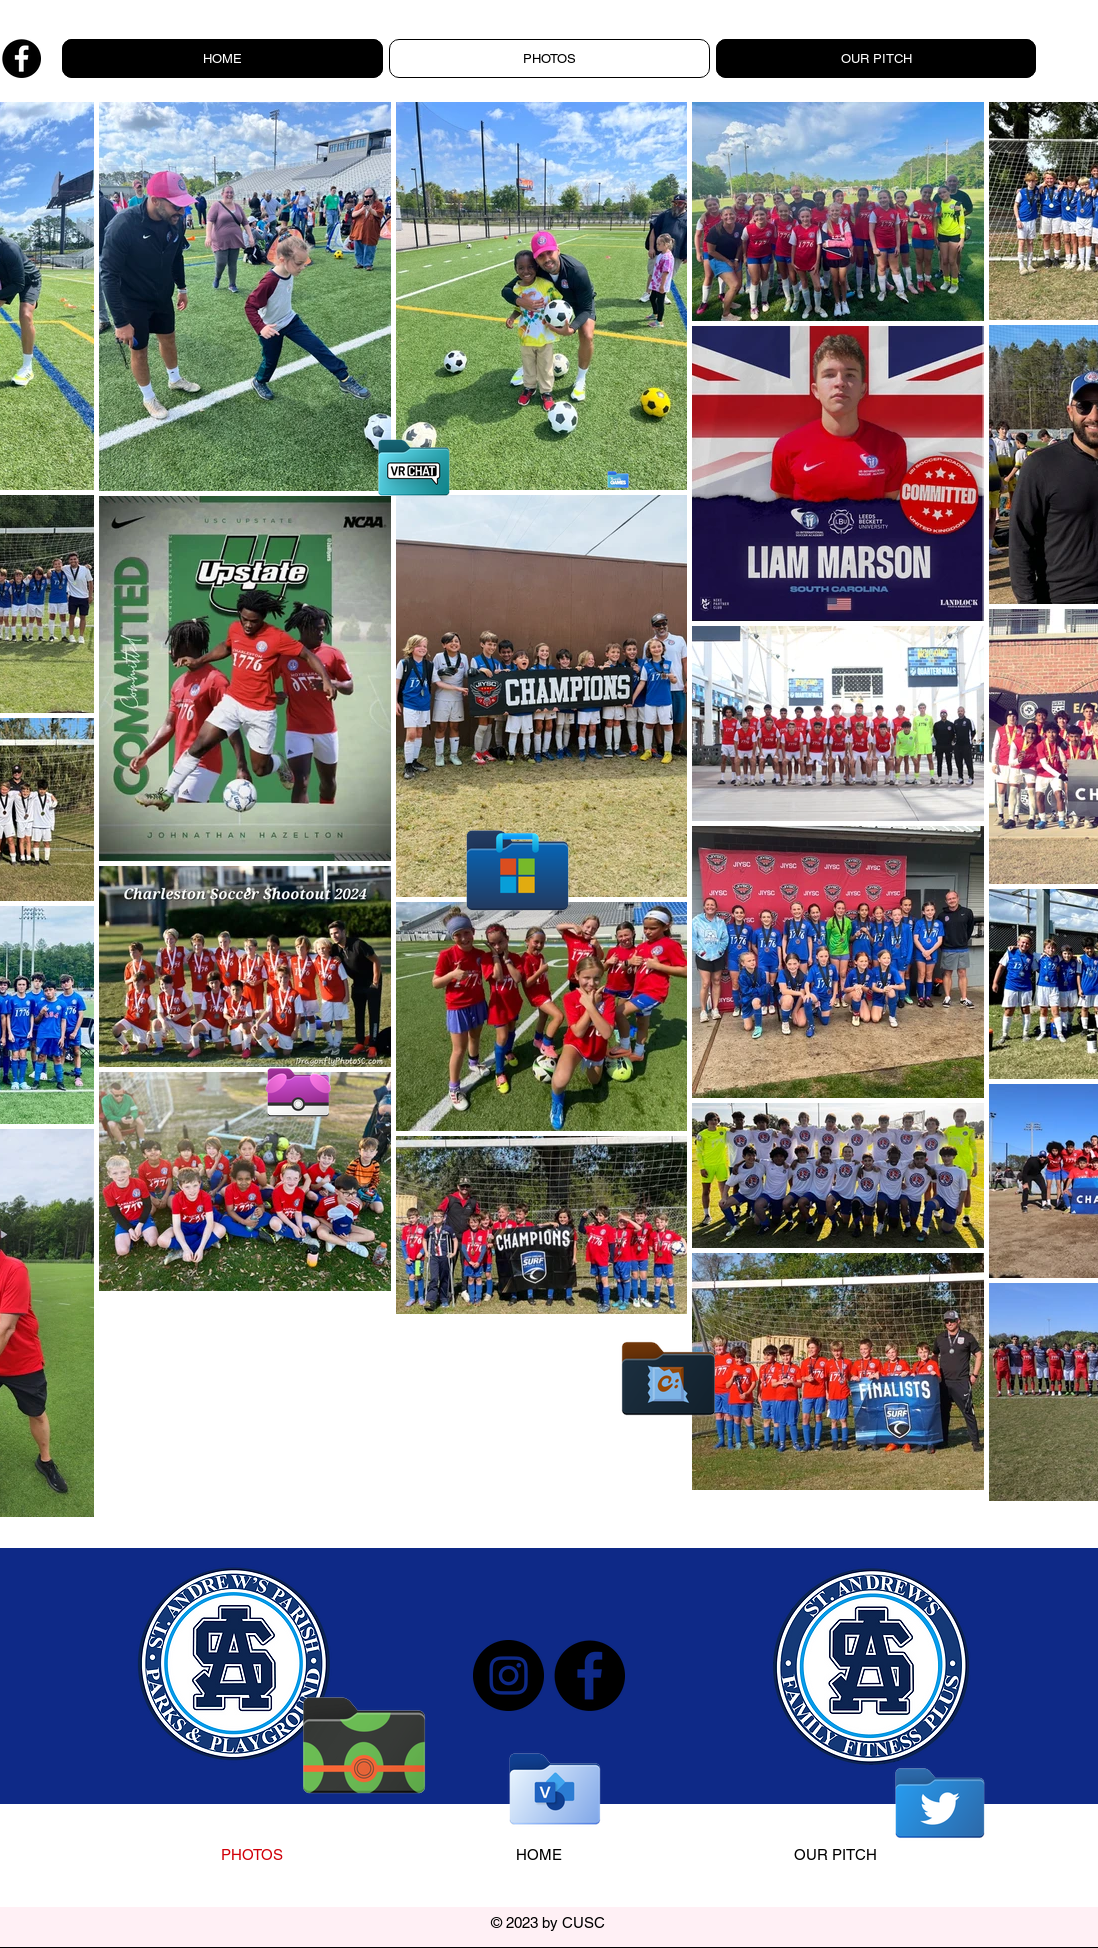  Describe the element at coordinates (618, 480) in the screenshot. I see `open humble games folder` at that location.